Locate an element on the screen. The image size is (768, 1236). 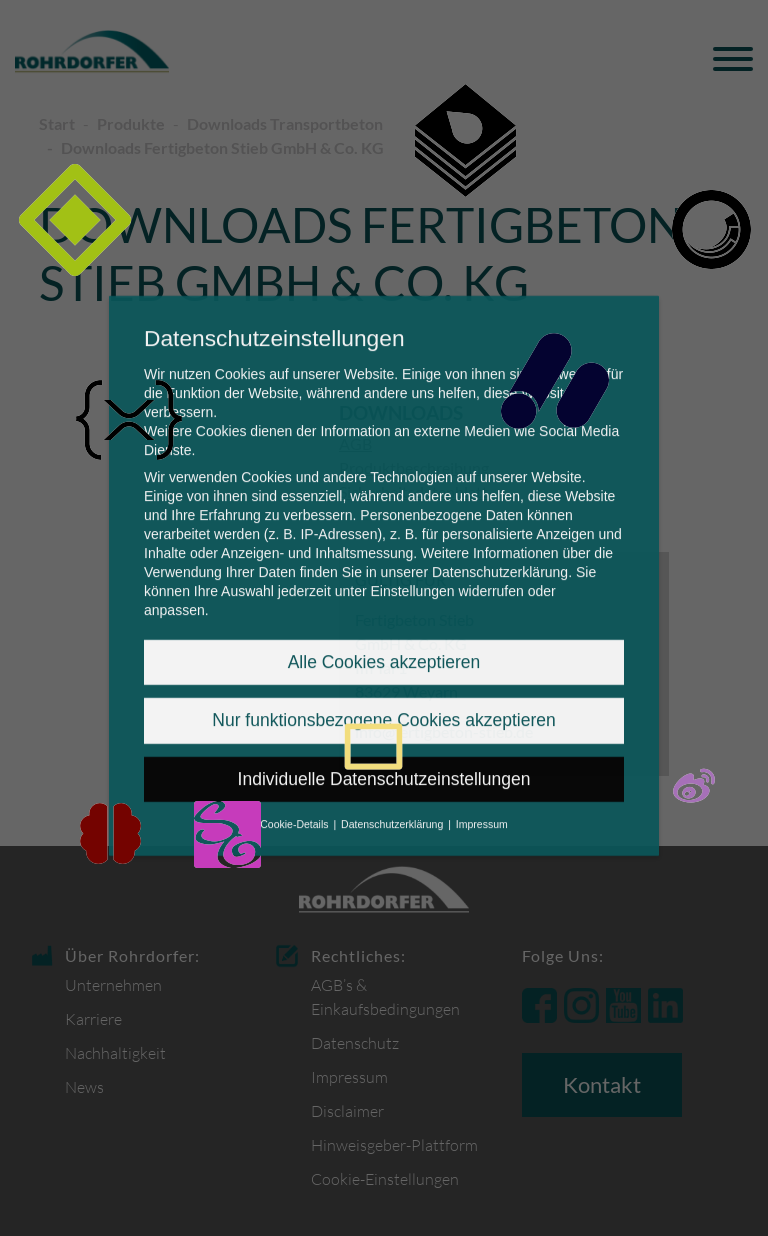
access mental health or wellness features is located at coordinates (110, 833).